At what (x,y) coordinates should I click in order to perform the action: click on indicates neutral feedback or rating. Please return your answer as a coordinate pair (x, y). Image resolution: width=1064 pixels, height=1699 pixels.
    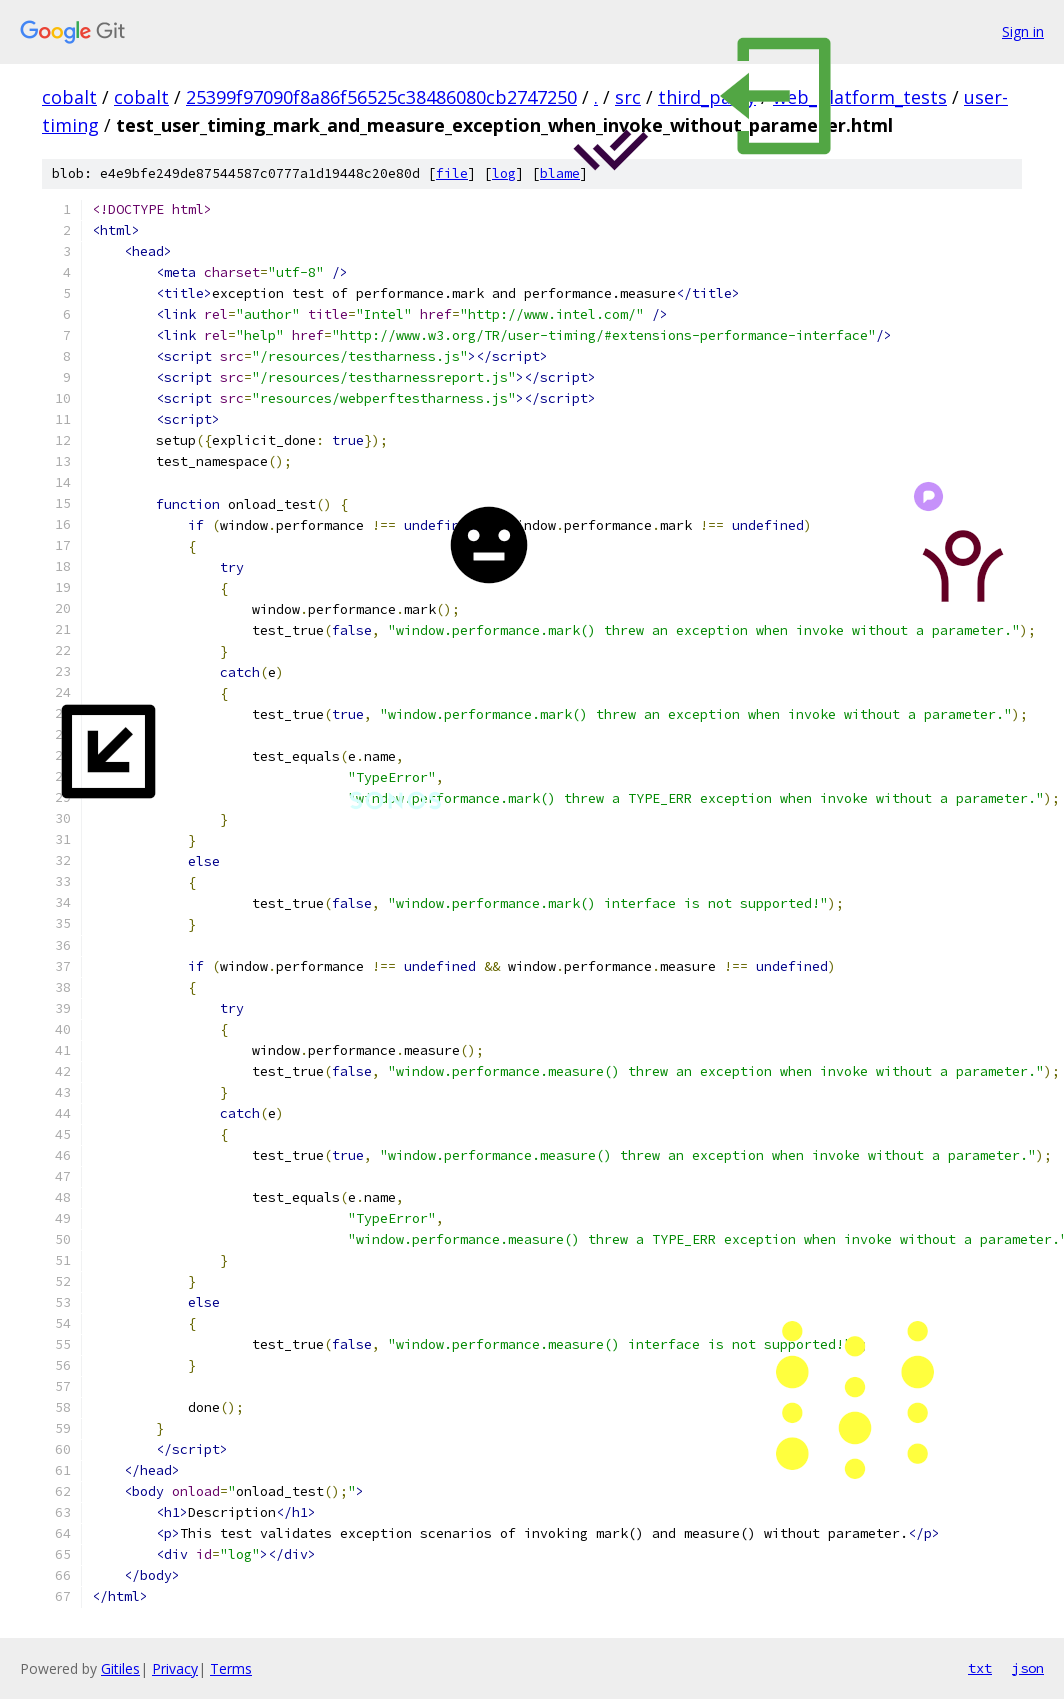
    Looking at the image, I should click on (489, 545).